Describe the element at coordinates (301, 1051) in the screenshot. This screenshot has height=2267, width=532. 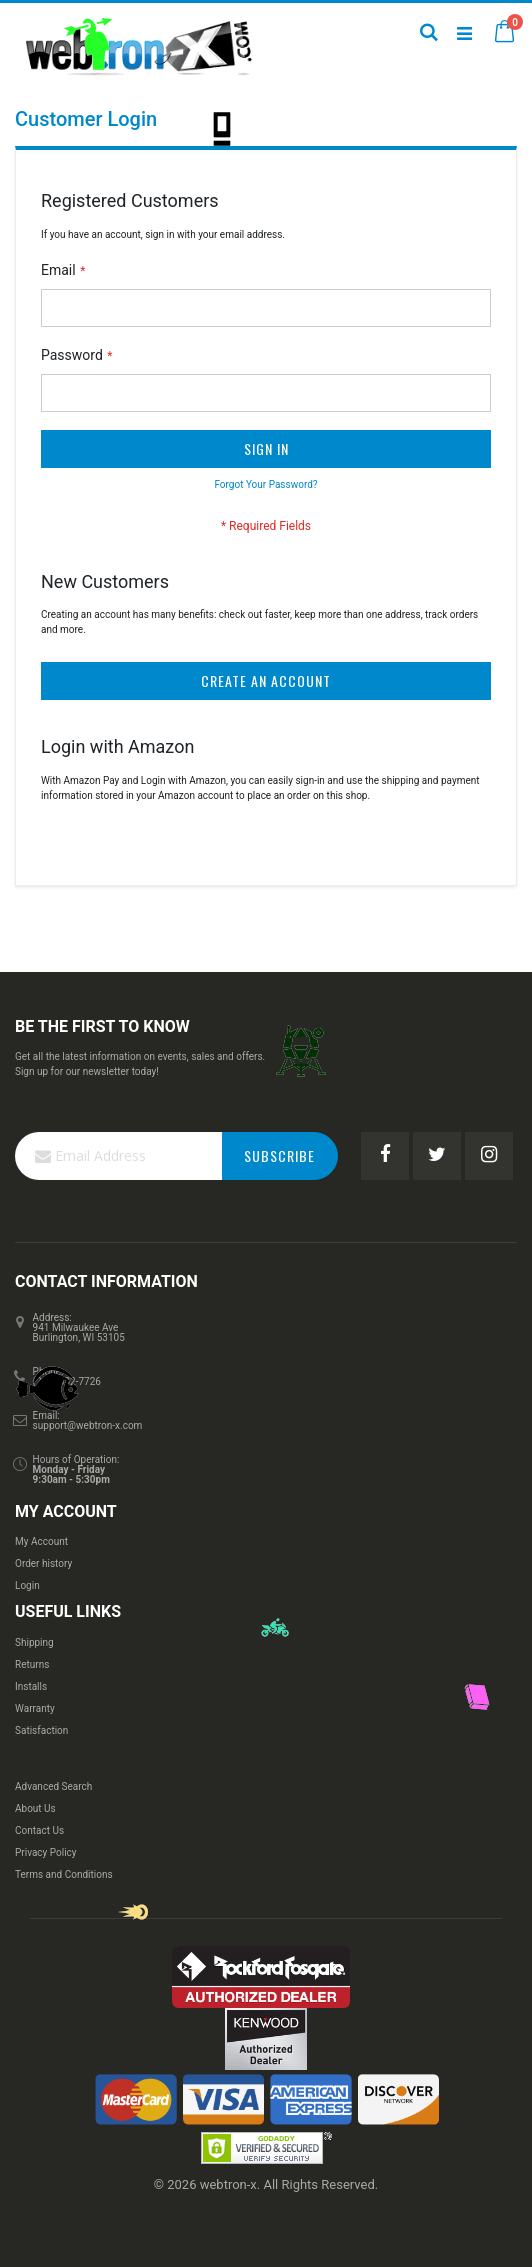
I see `access space exploration game content` at that location.